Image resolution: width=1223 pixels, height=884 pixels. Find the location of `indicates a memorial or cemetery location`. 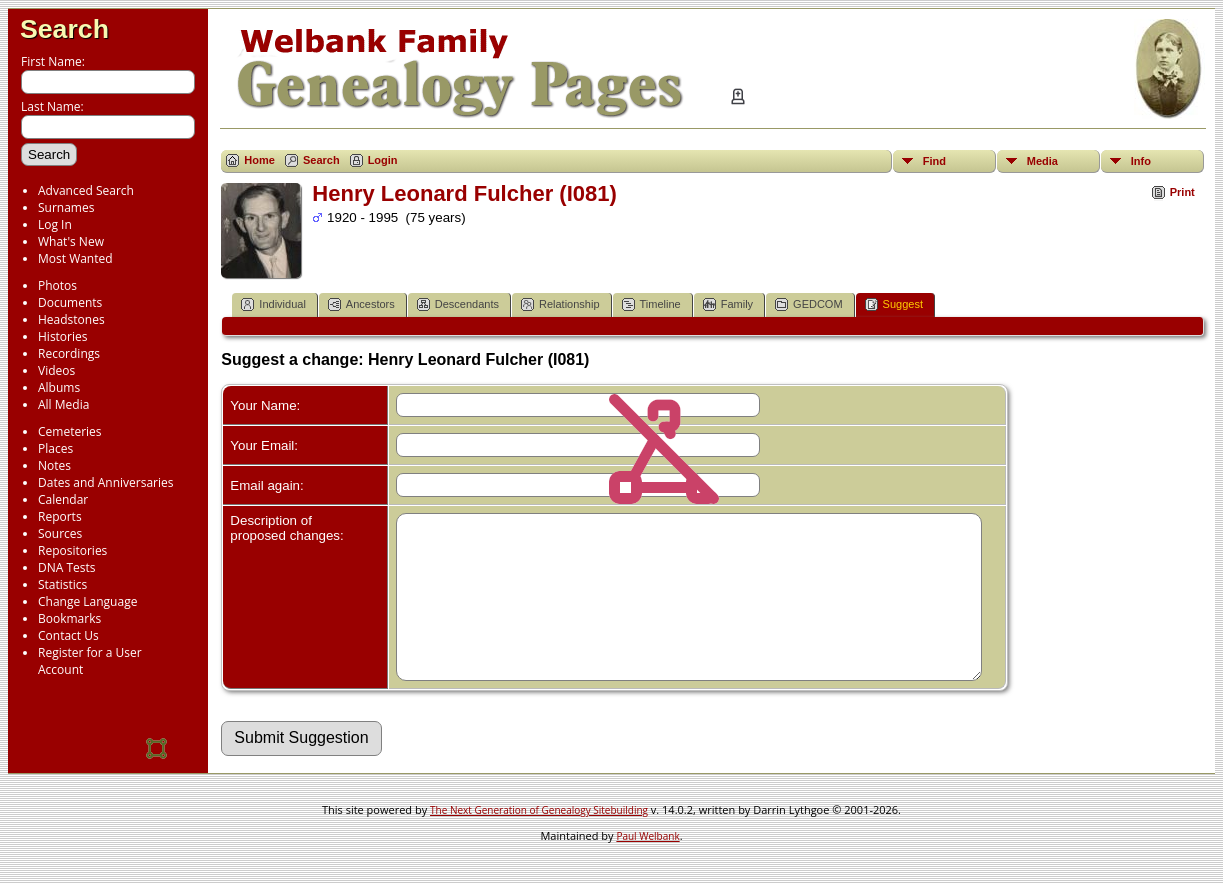

indicates a memorial or cemetery location is located at coordinates (738, 96).